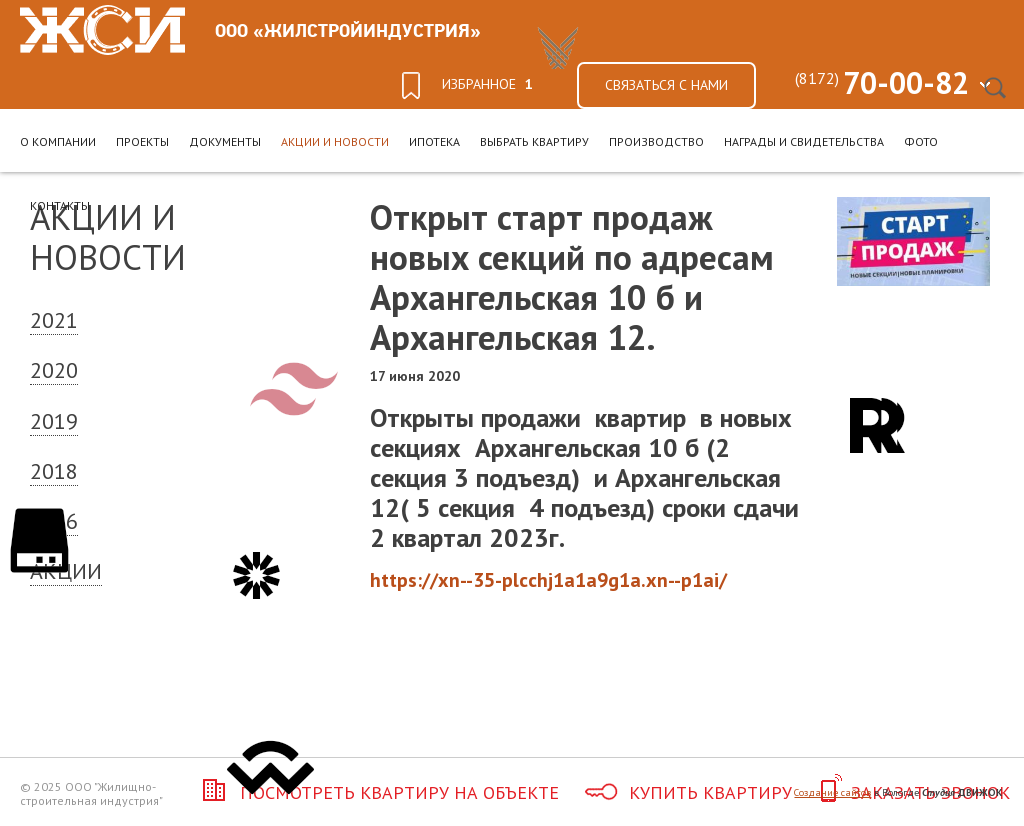  What do you see at coordinates (294, 389) in the screenshot?
I see `tailwind css framework logo` at bounding box center [294, 389].